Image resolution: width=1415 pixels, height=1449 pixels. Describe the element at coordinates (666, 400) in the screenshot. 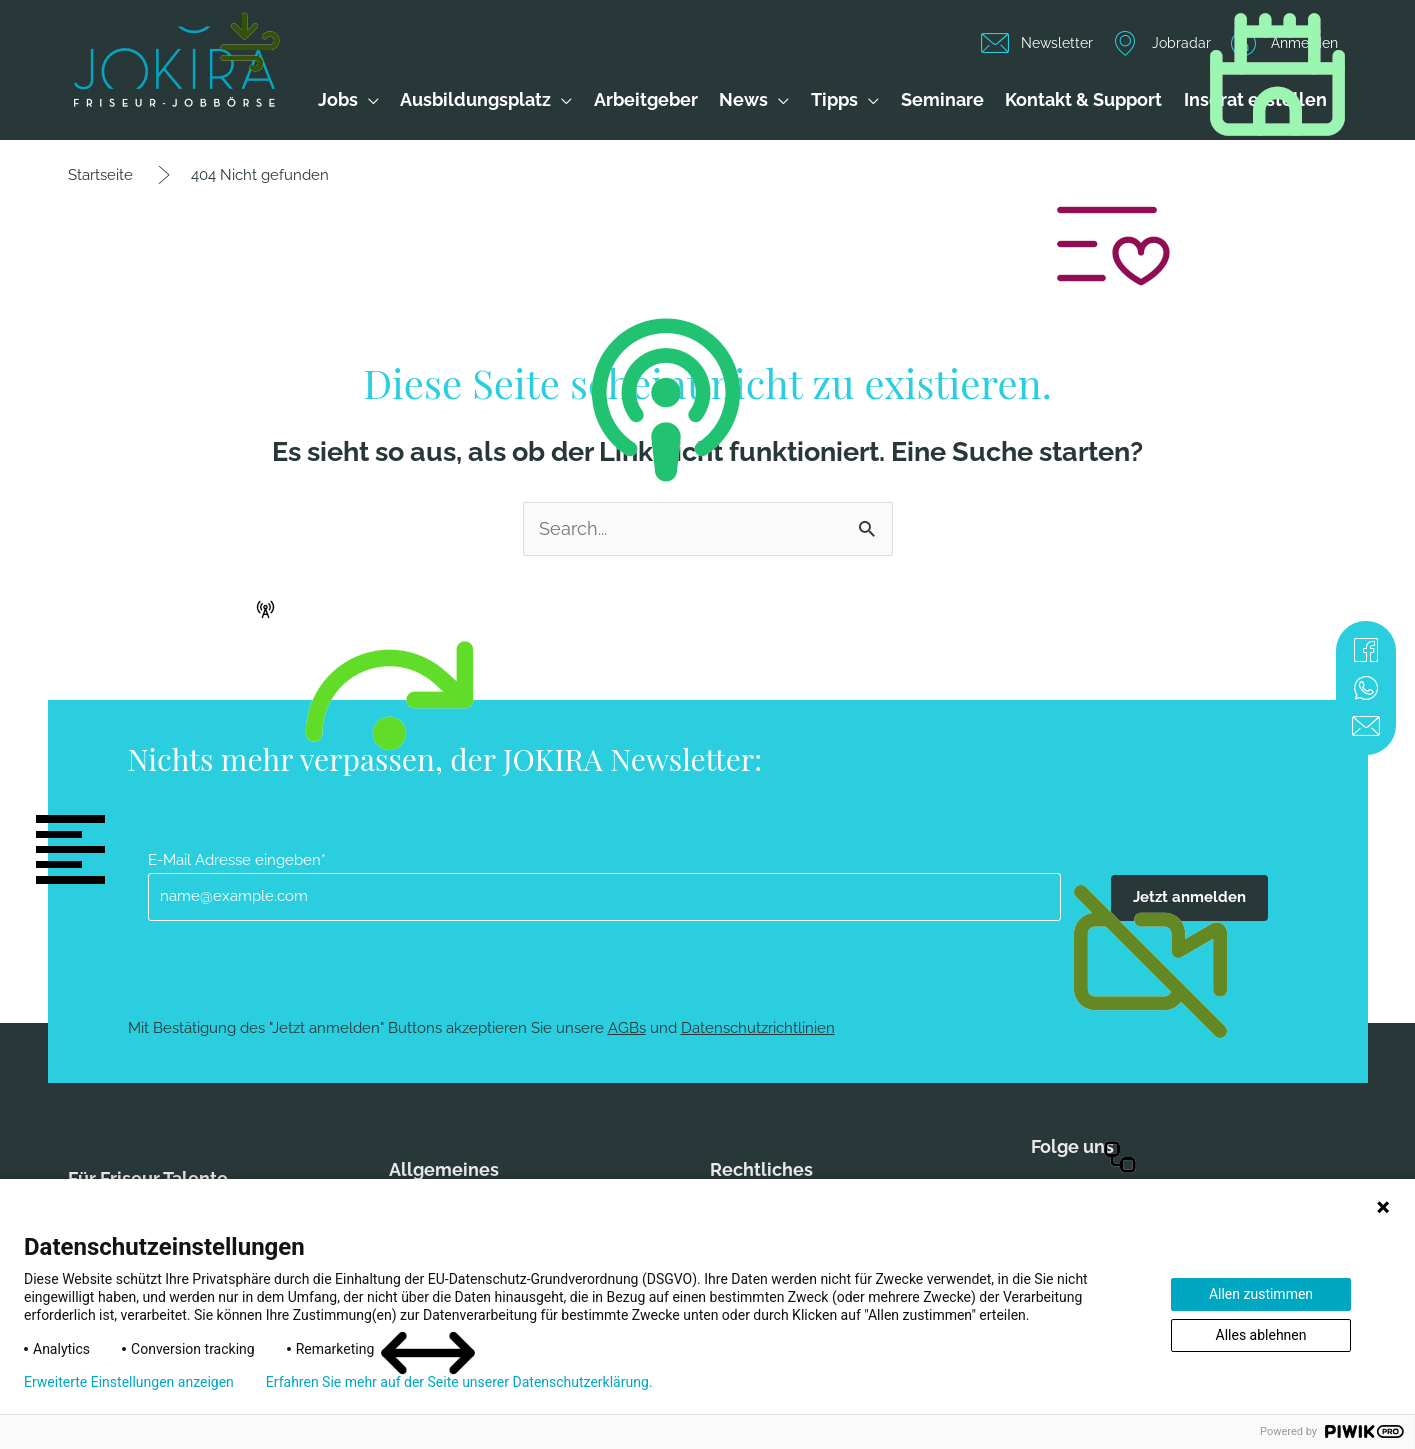

I see `access podcast library` at that location.